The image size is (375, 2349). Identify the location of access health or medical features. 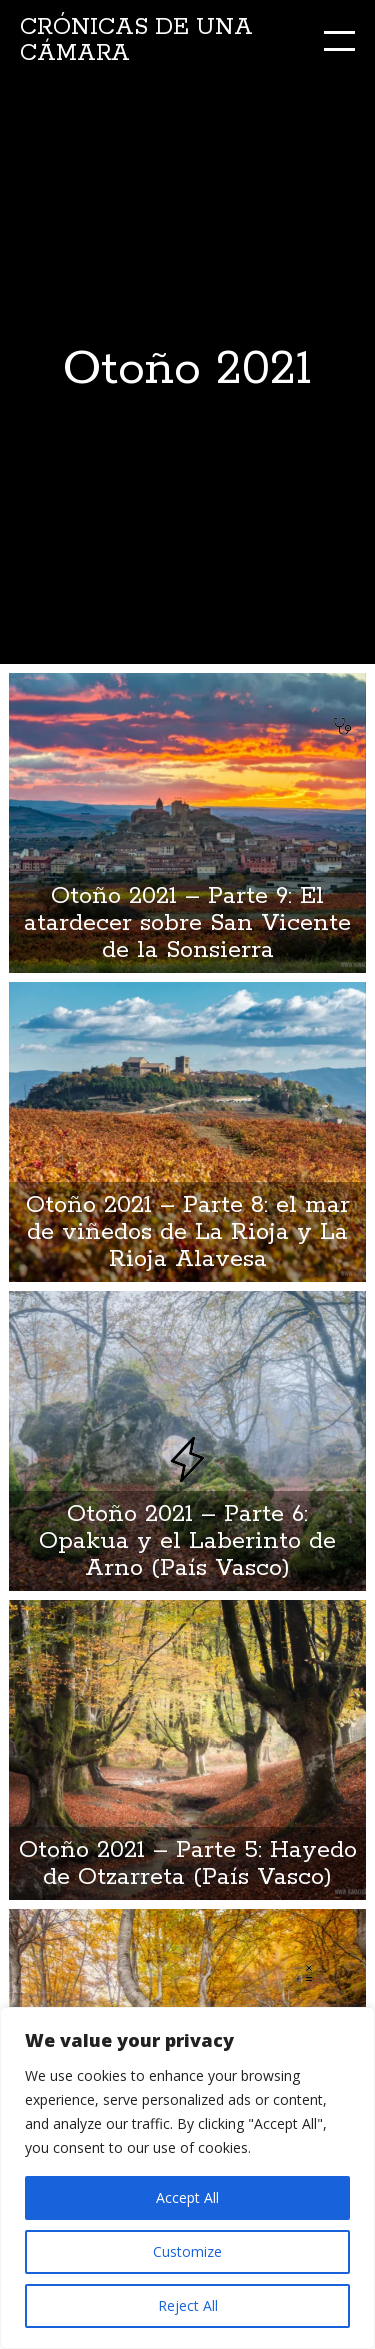
(341, 725).